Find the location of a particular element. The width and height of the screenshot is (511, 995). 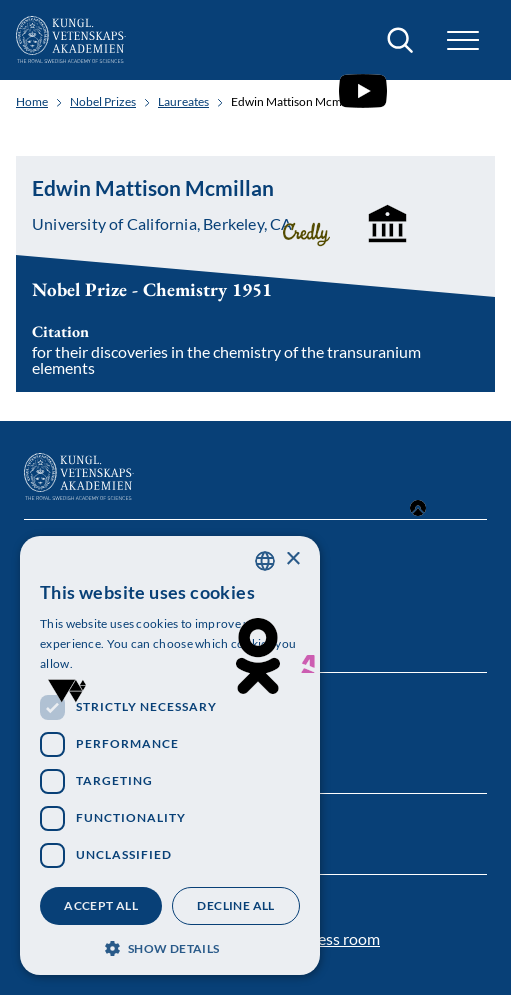

open the komoot app is located at coordinates (418, 508).